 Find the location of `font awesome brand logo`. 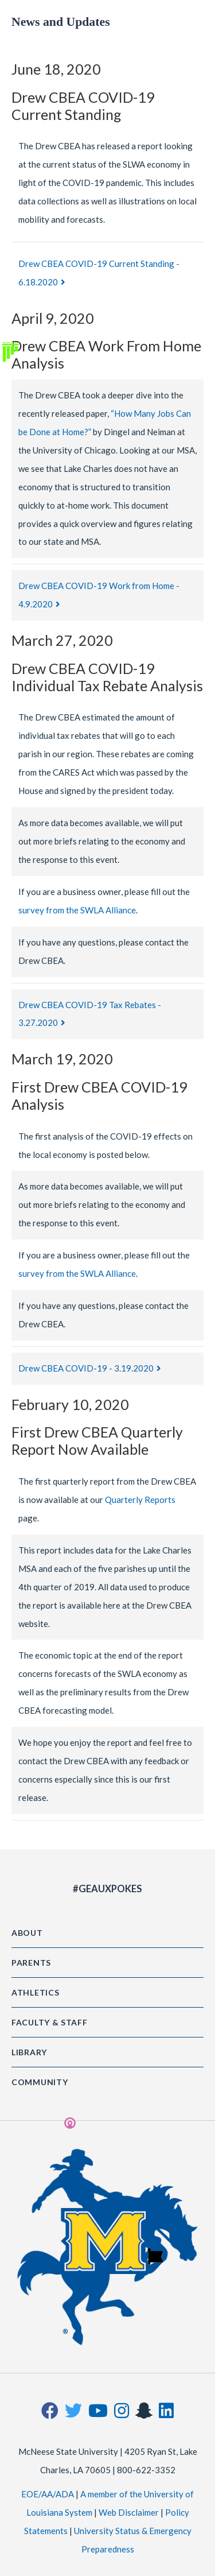

font awesome brand logo is located at coordinates (155, 2256).